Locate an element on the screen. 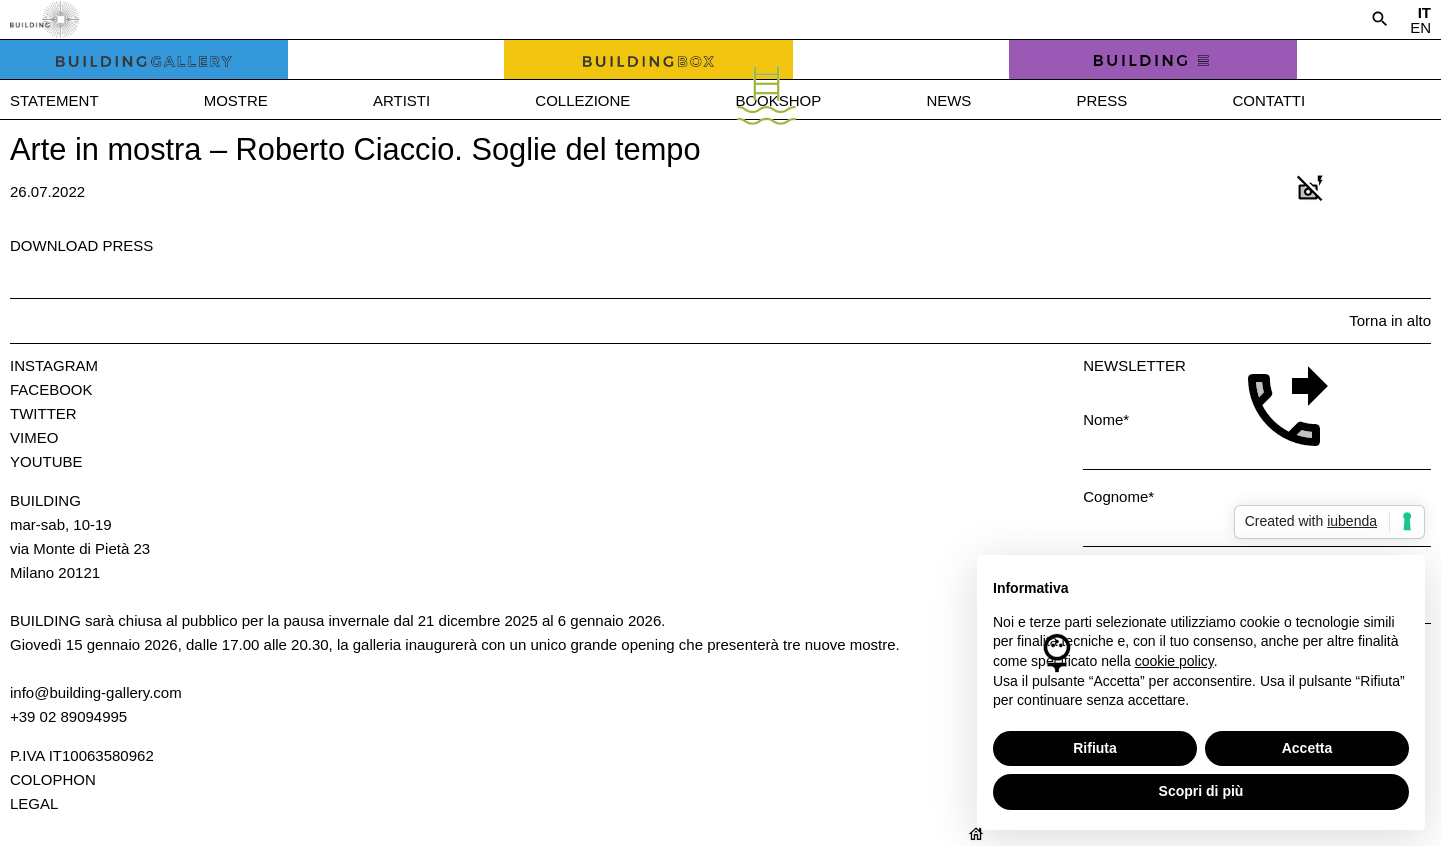 This screenshot has height=846, width=1441. disable camera flash is located at coordinates (1310, 187).